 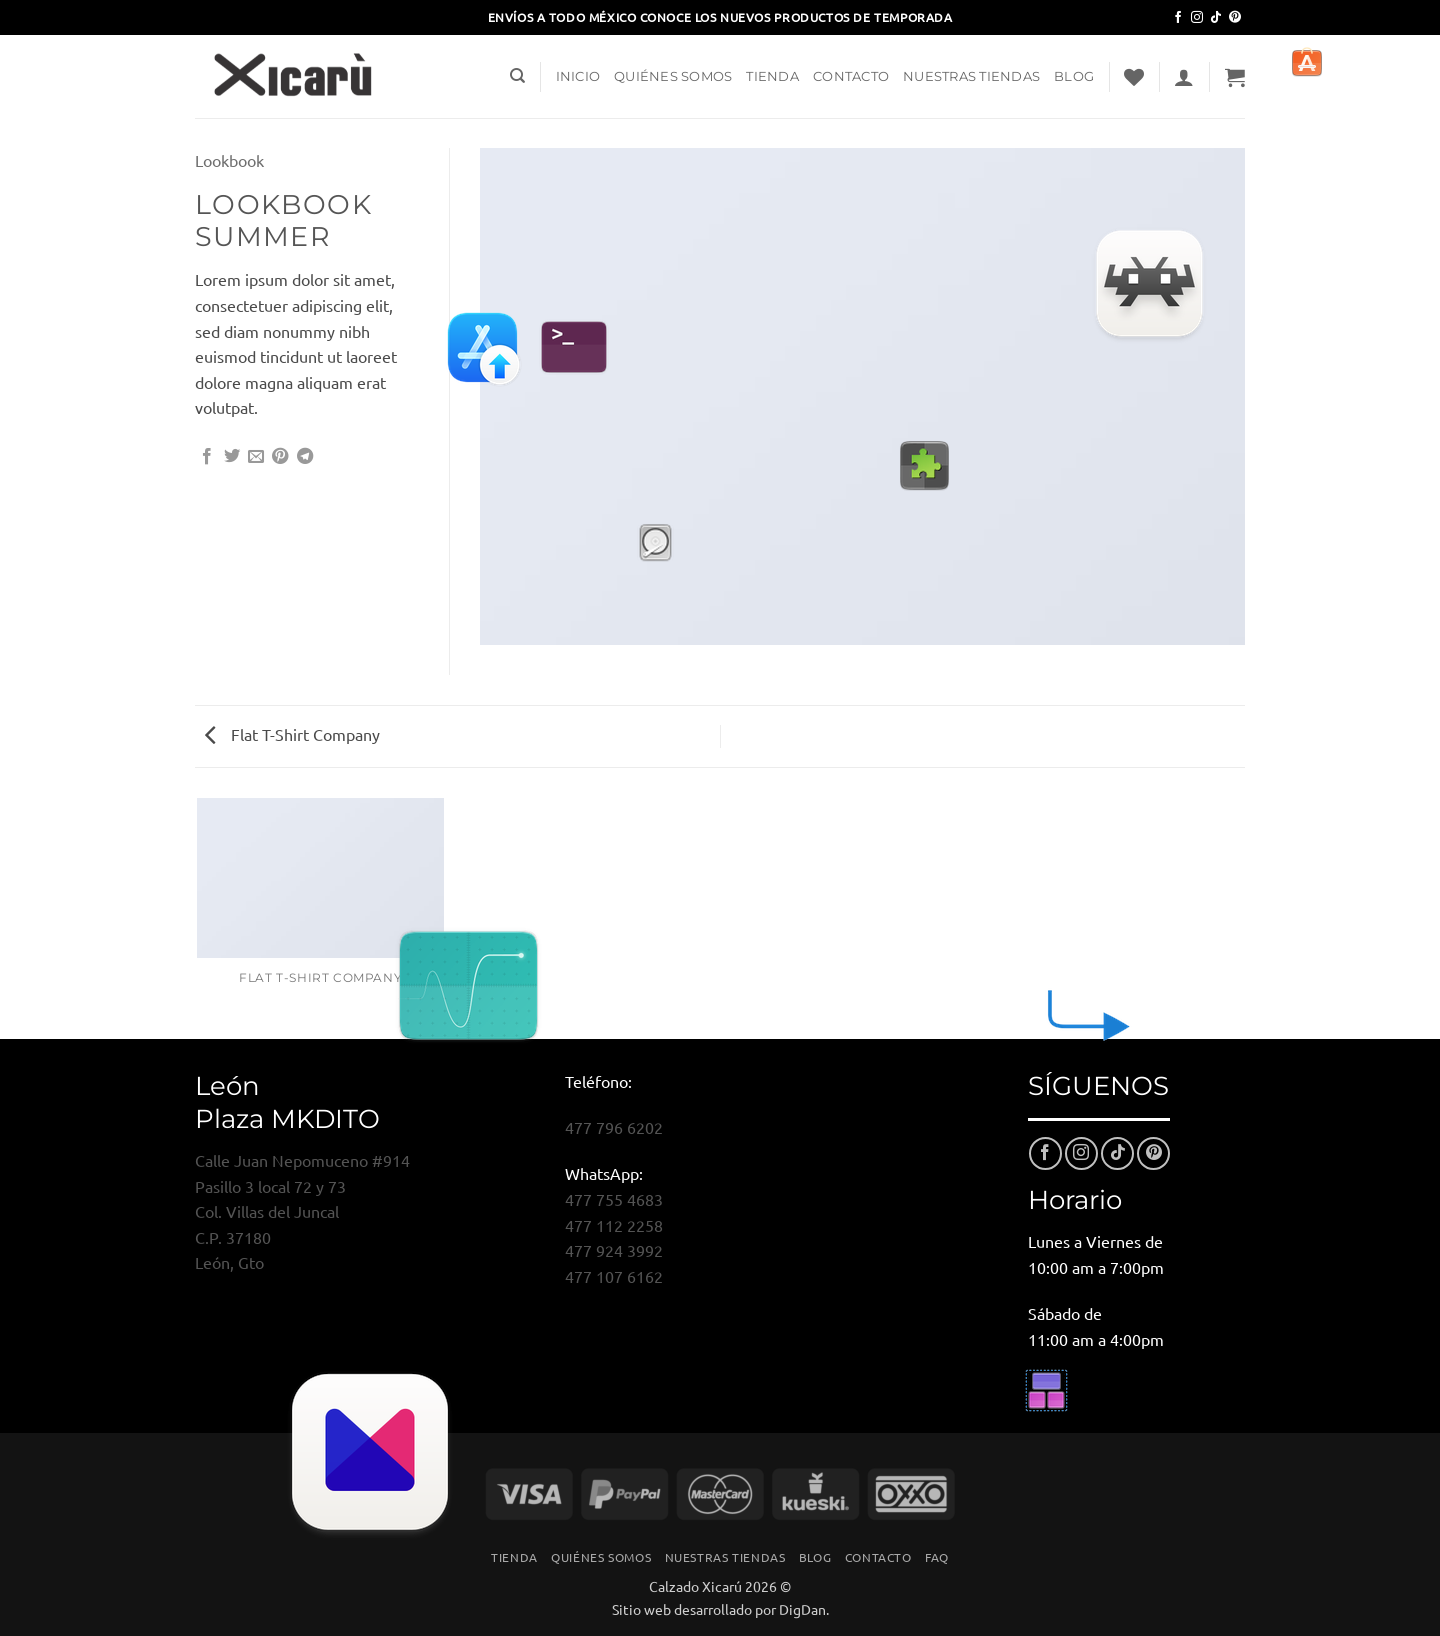 What do you see at coordinates (1149, 283) in the screenshot?
I see `open retroarch emulator app` at bounding box center [1149, 283].